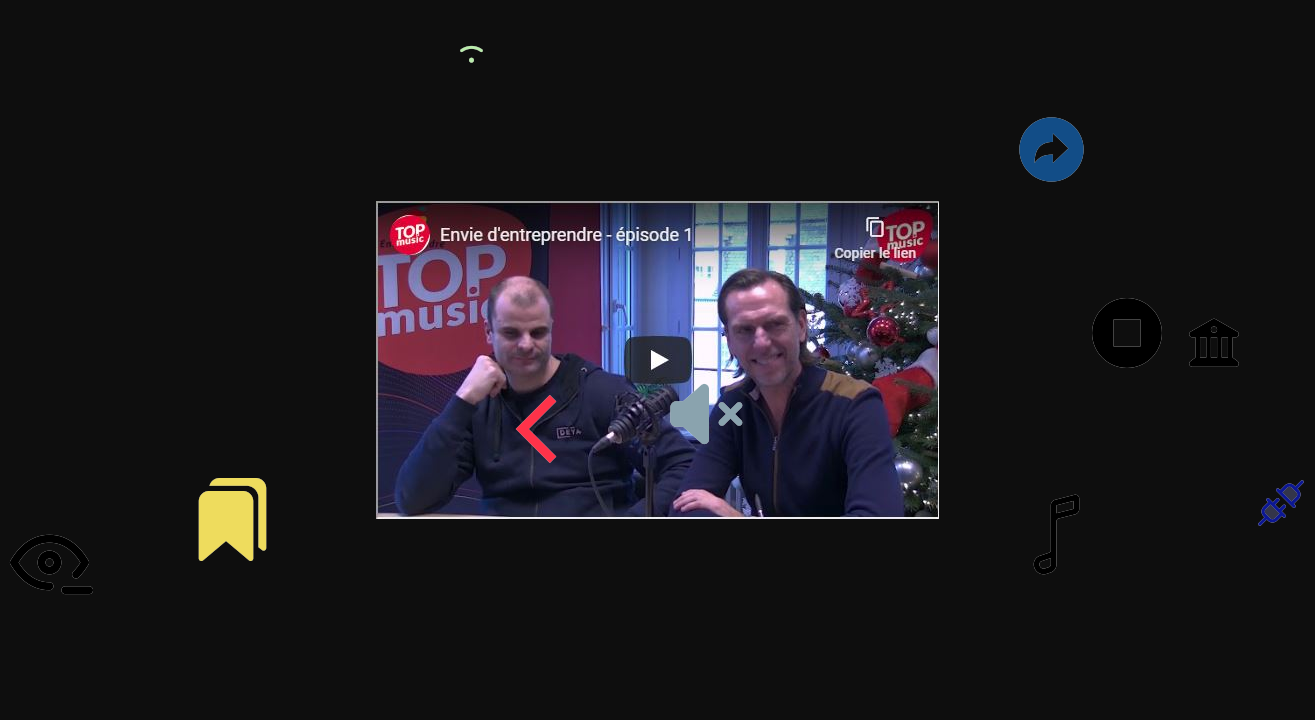 This screenshot has width=1315, height=720. I want to click on access educational or institutional resources, so click(1214, 342).